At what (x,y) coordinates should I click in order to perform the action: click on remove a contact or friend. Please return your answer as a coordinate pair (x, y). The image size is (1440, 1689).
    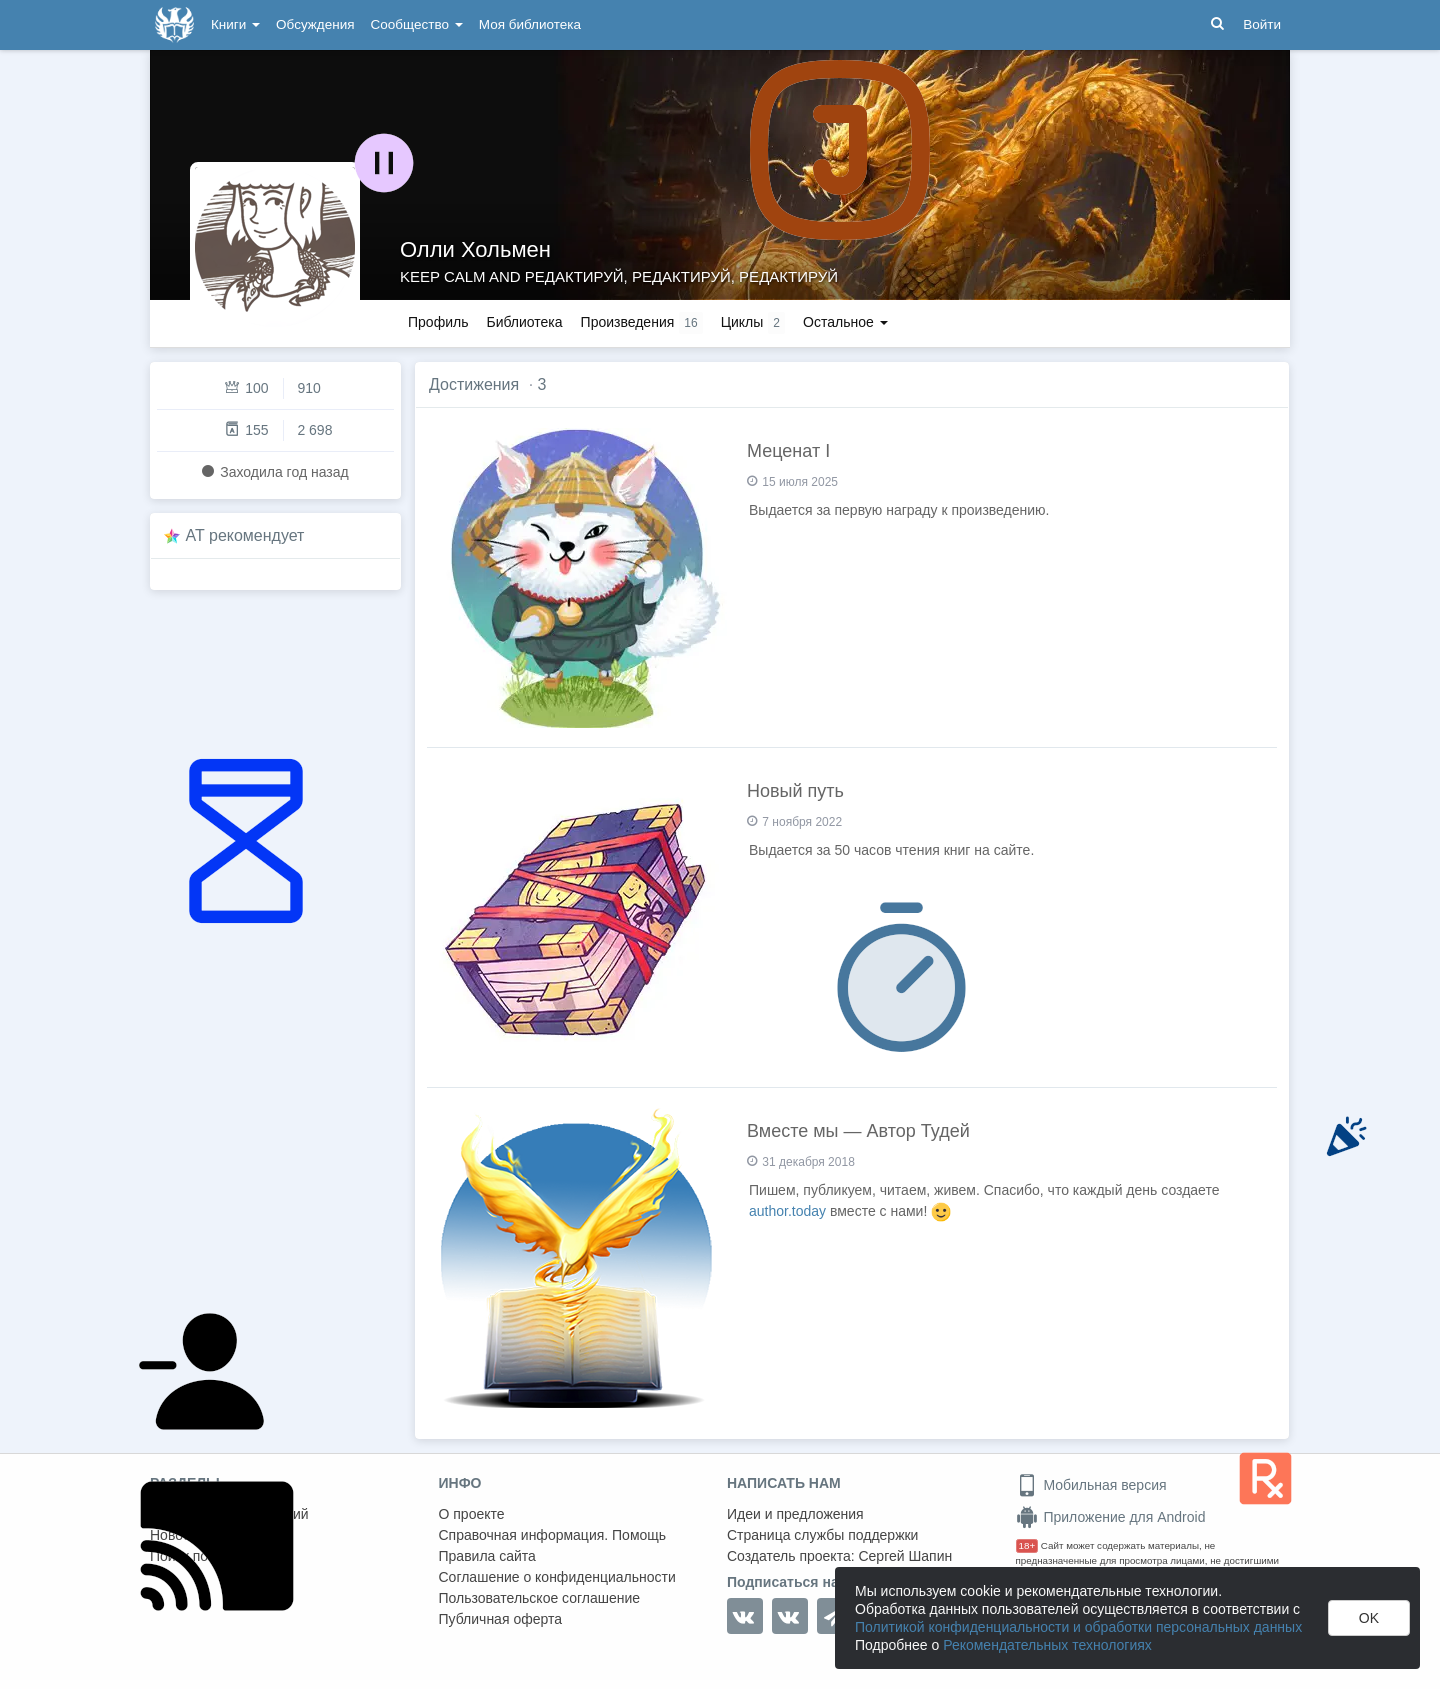
    Looking at the image, I should click on (201, 1371).